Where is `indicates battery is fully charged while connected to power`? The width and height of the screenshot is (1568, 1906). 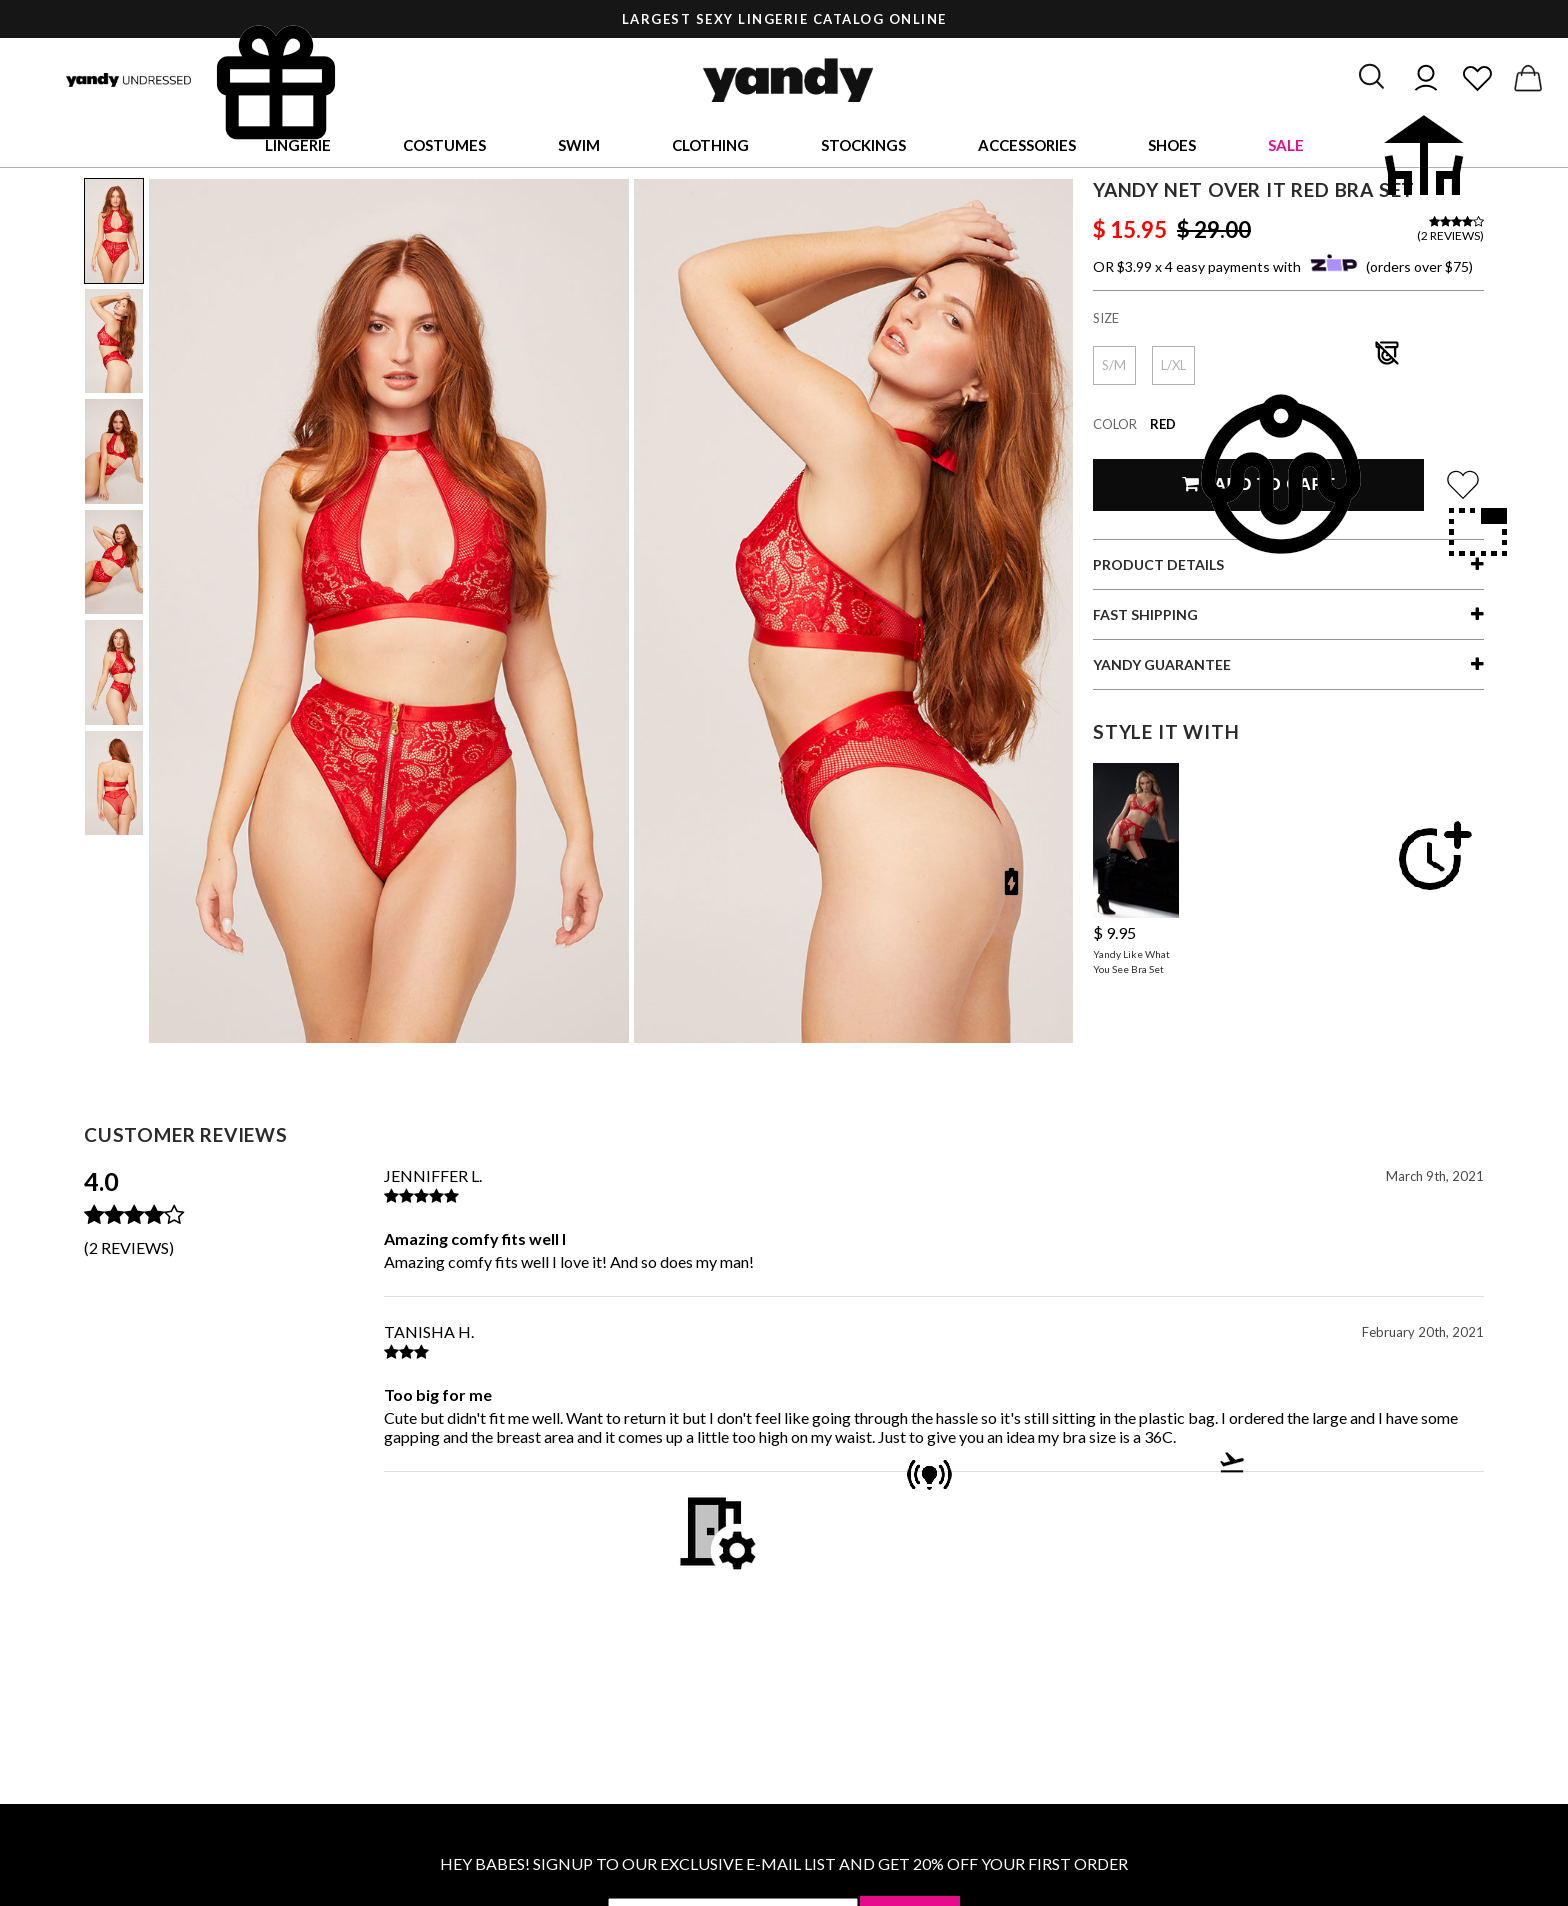 indicates battery is fully charged while connected to power is located at coordinates (1011, 881).